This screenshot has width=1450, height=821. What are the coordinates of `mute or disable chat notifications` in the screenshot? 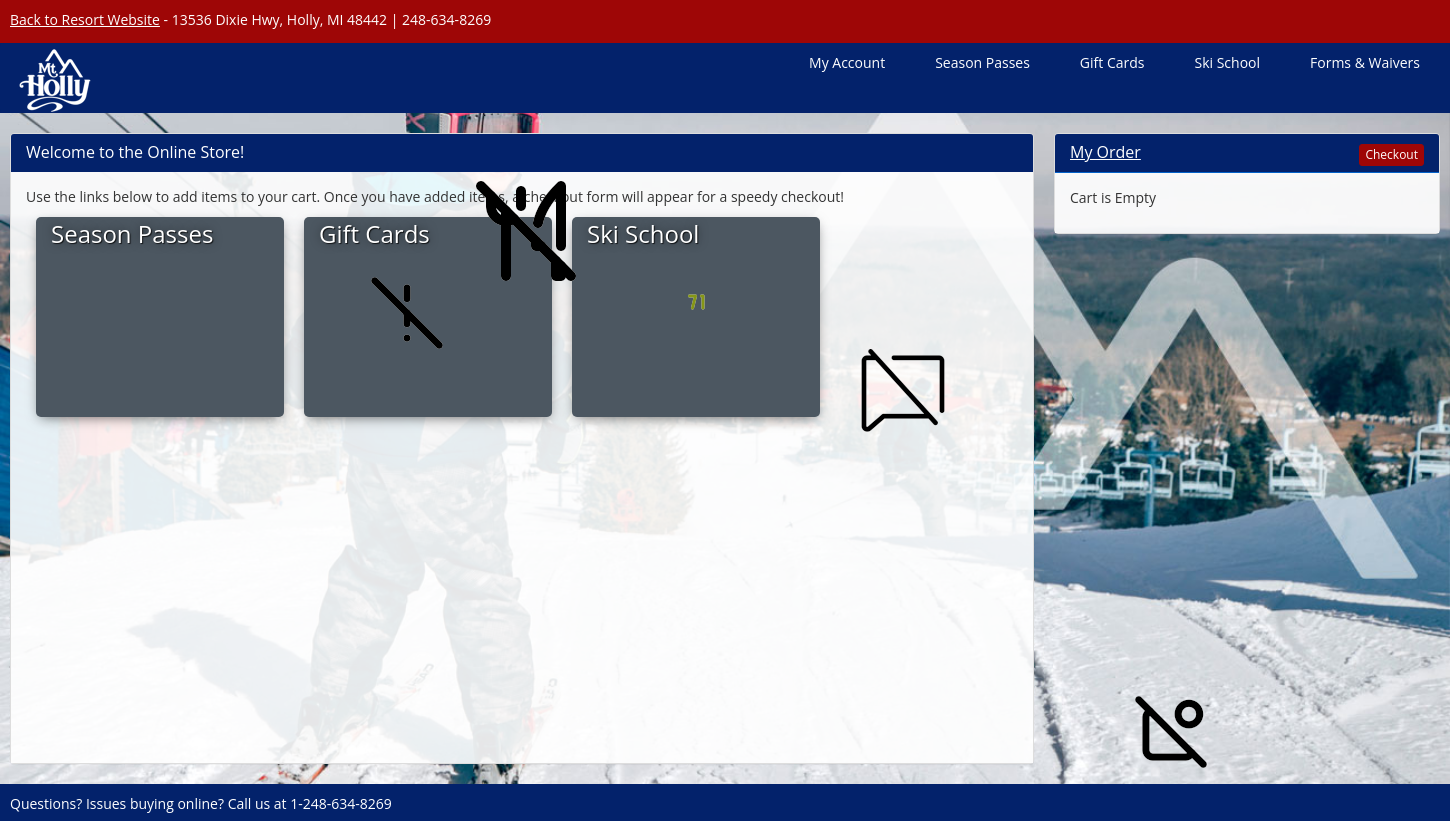 It's located at (903, 387).